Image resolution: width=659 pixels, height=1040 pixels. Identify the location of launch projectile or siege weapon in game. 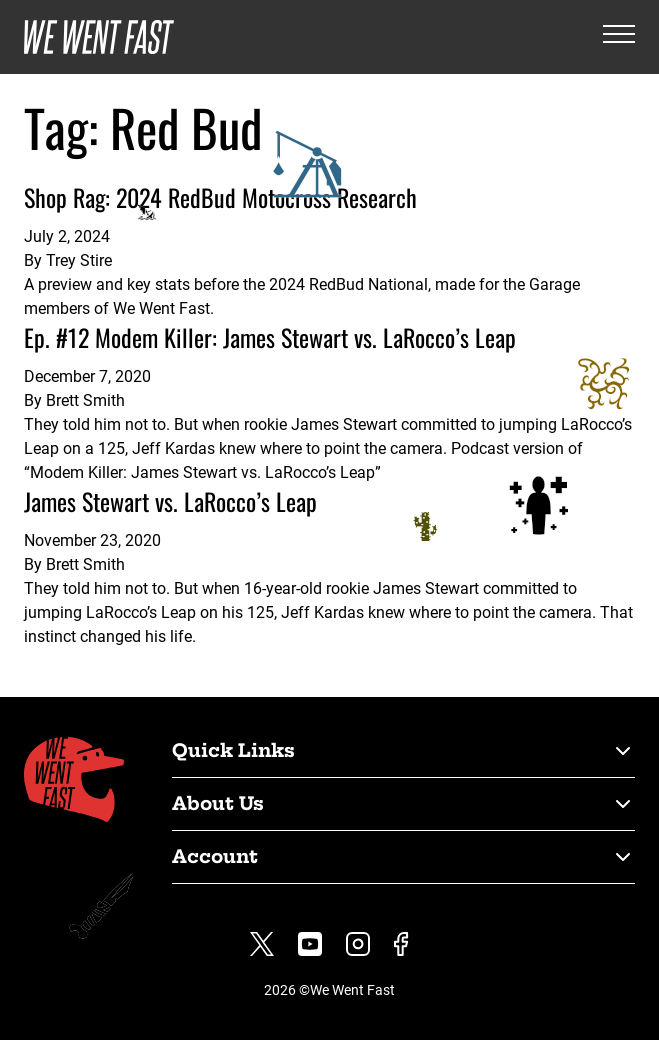
(307, 161).